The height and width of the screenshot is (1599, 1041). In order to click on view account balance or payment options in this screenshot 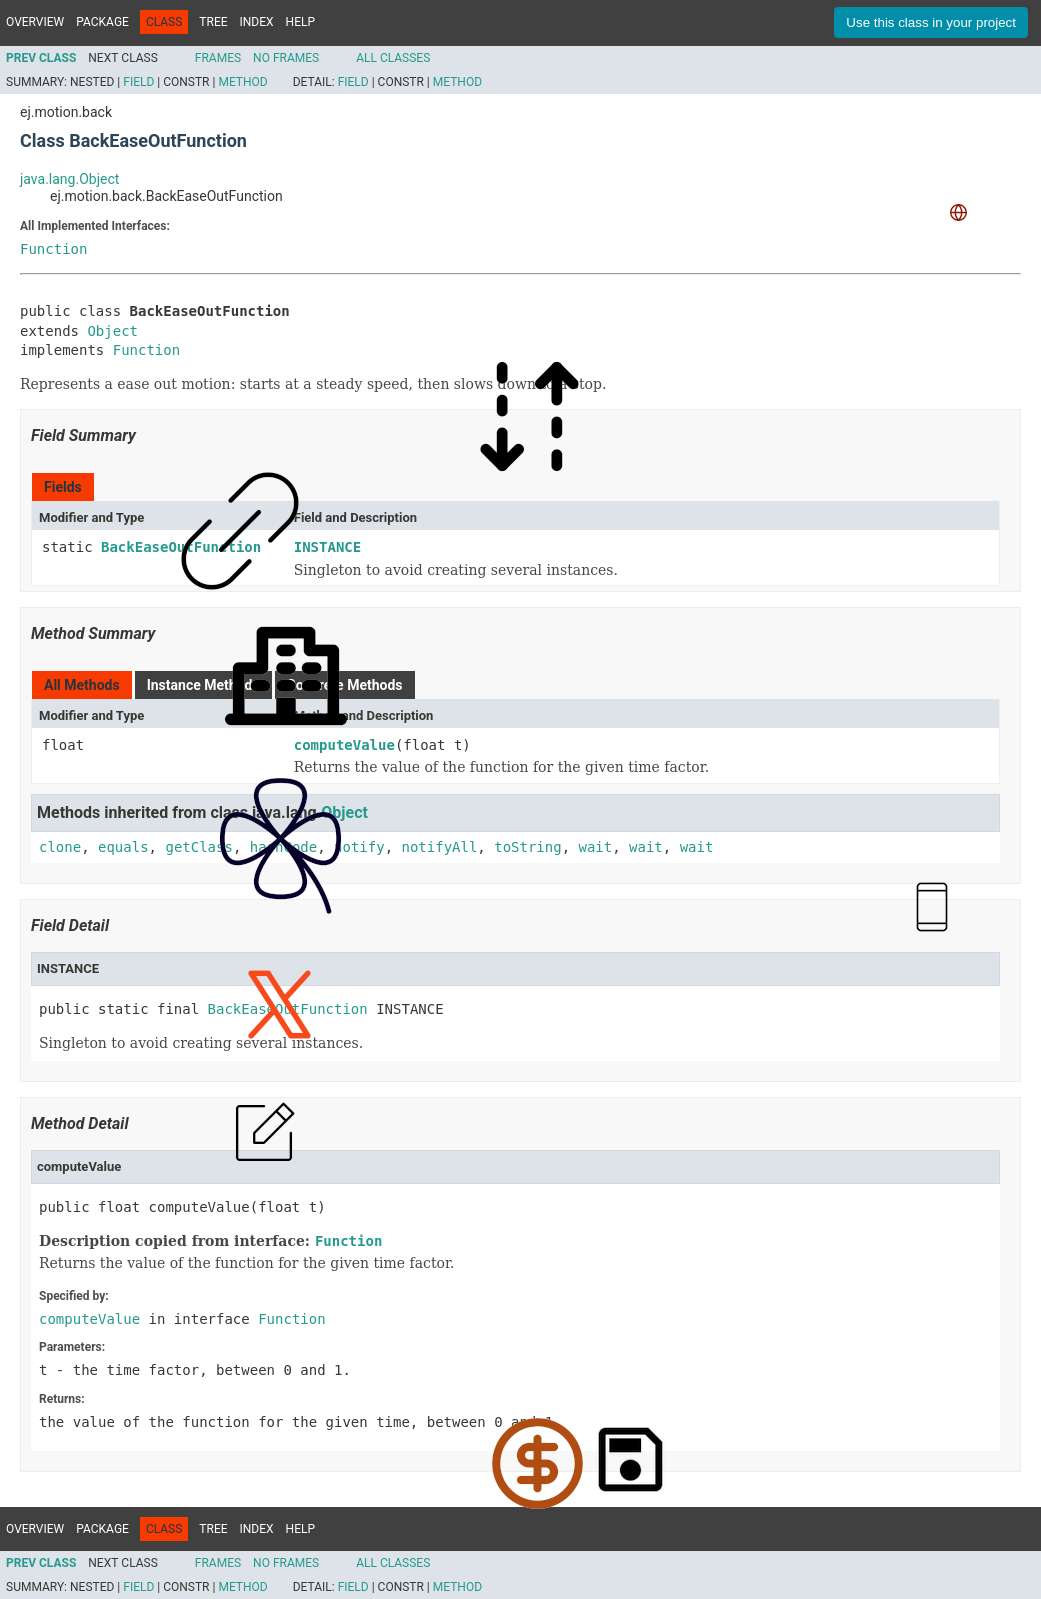, I will do `click(537, 1463)`.